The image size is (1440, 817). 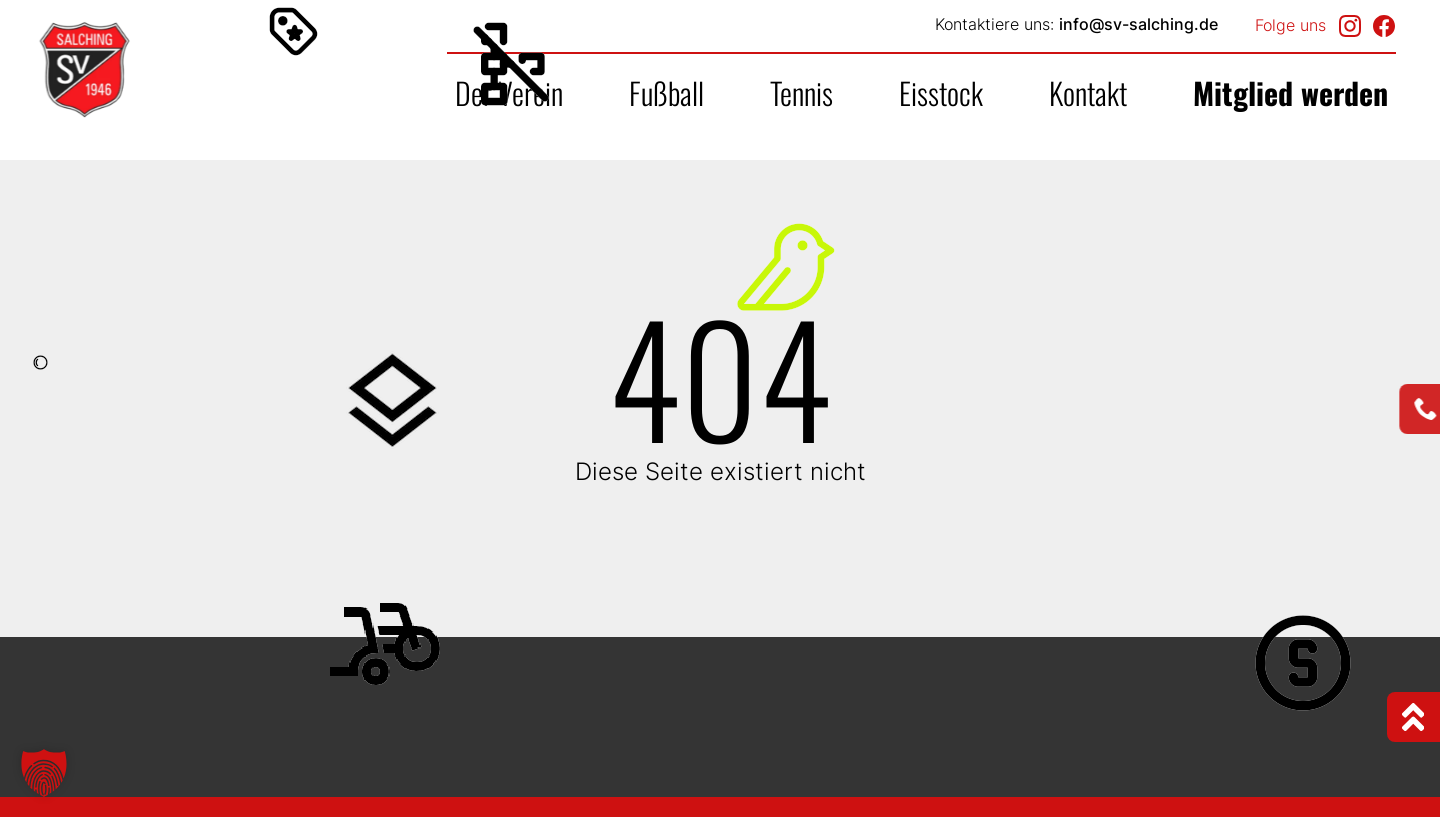 What do you see at coordinates (511, 64) in the screenshot?
I see `disable schema or data structure view` at bounding box center [511, 64].